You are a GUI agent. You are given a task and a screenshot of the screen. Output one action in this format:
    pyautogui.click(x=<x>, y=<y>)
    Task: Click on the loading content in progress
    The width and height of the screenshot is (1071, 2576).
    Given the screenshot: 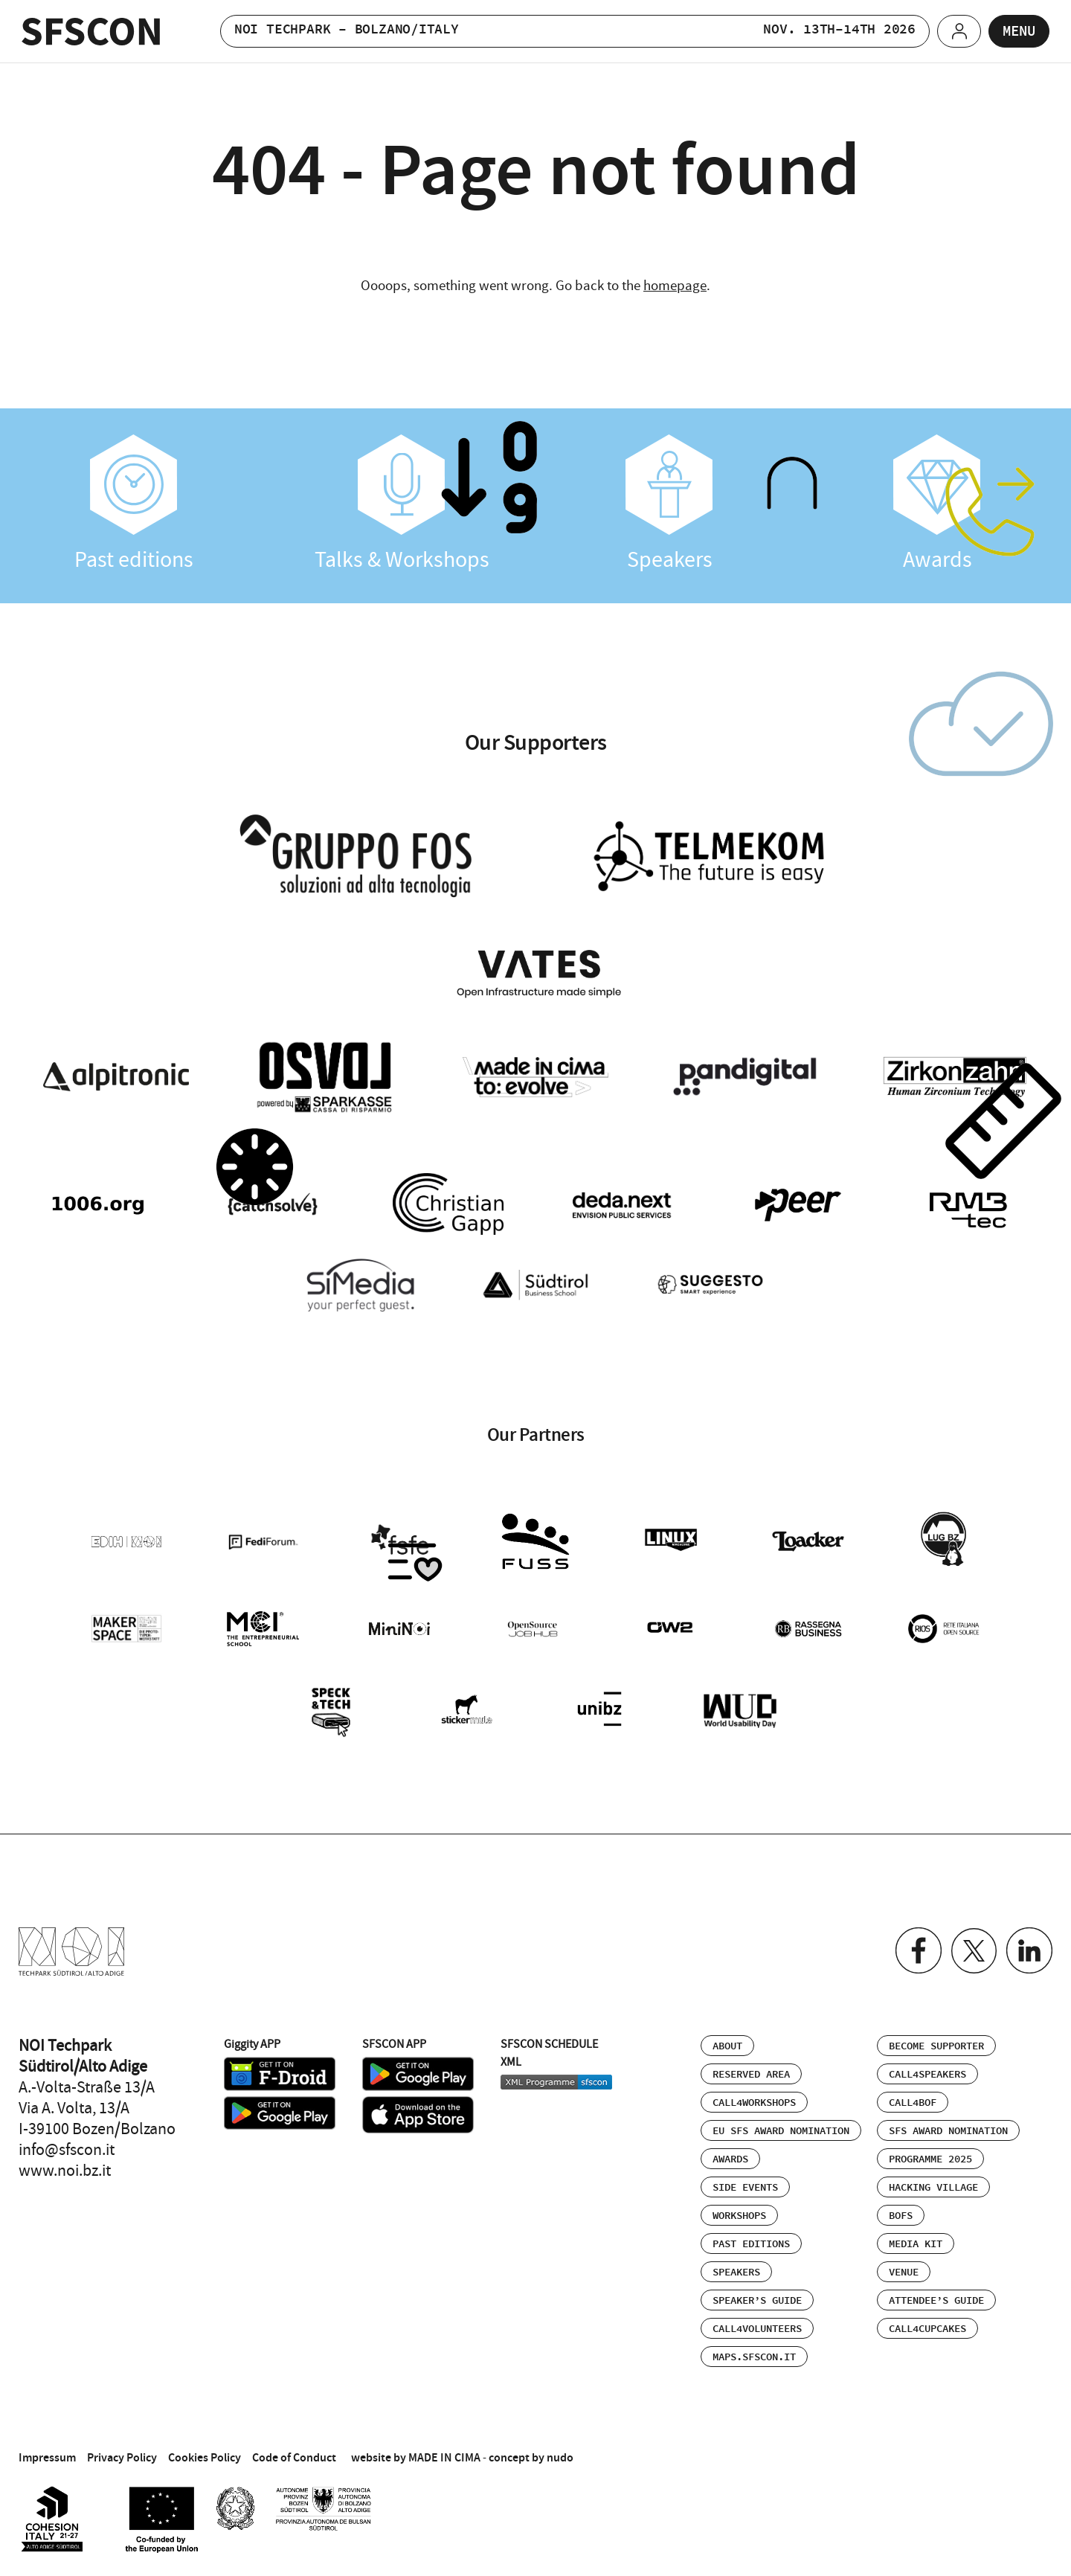 What is the action you would take?
    pyautogui.click(x=254, y=1166)
    